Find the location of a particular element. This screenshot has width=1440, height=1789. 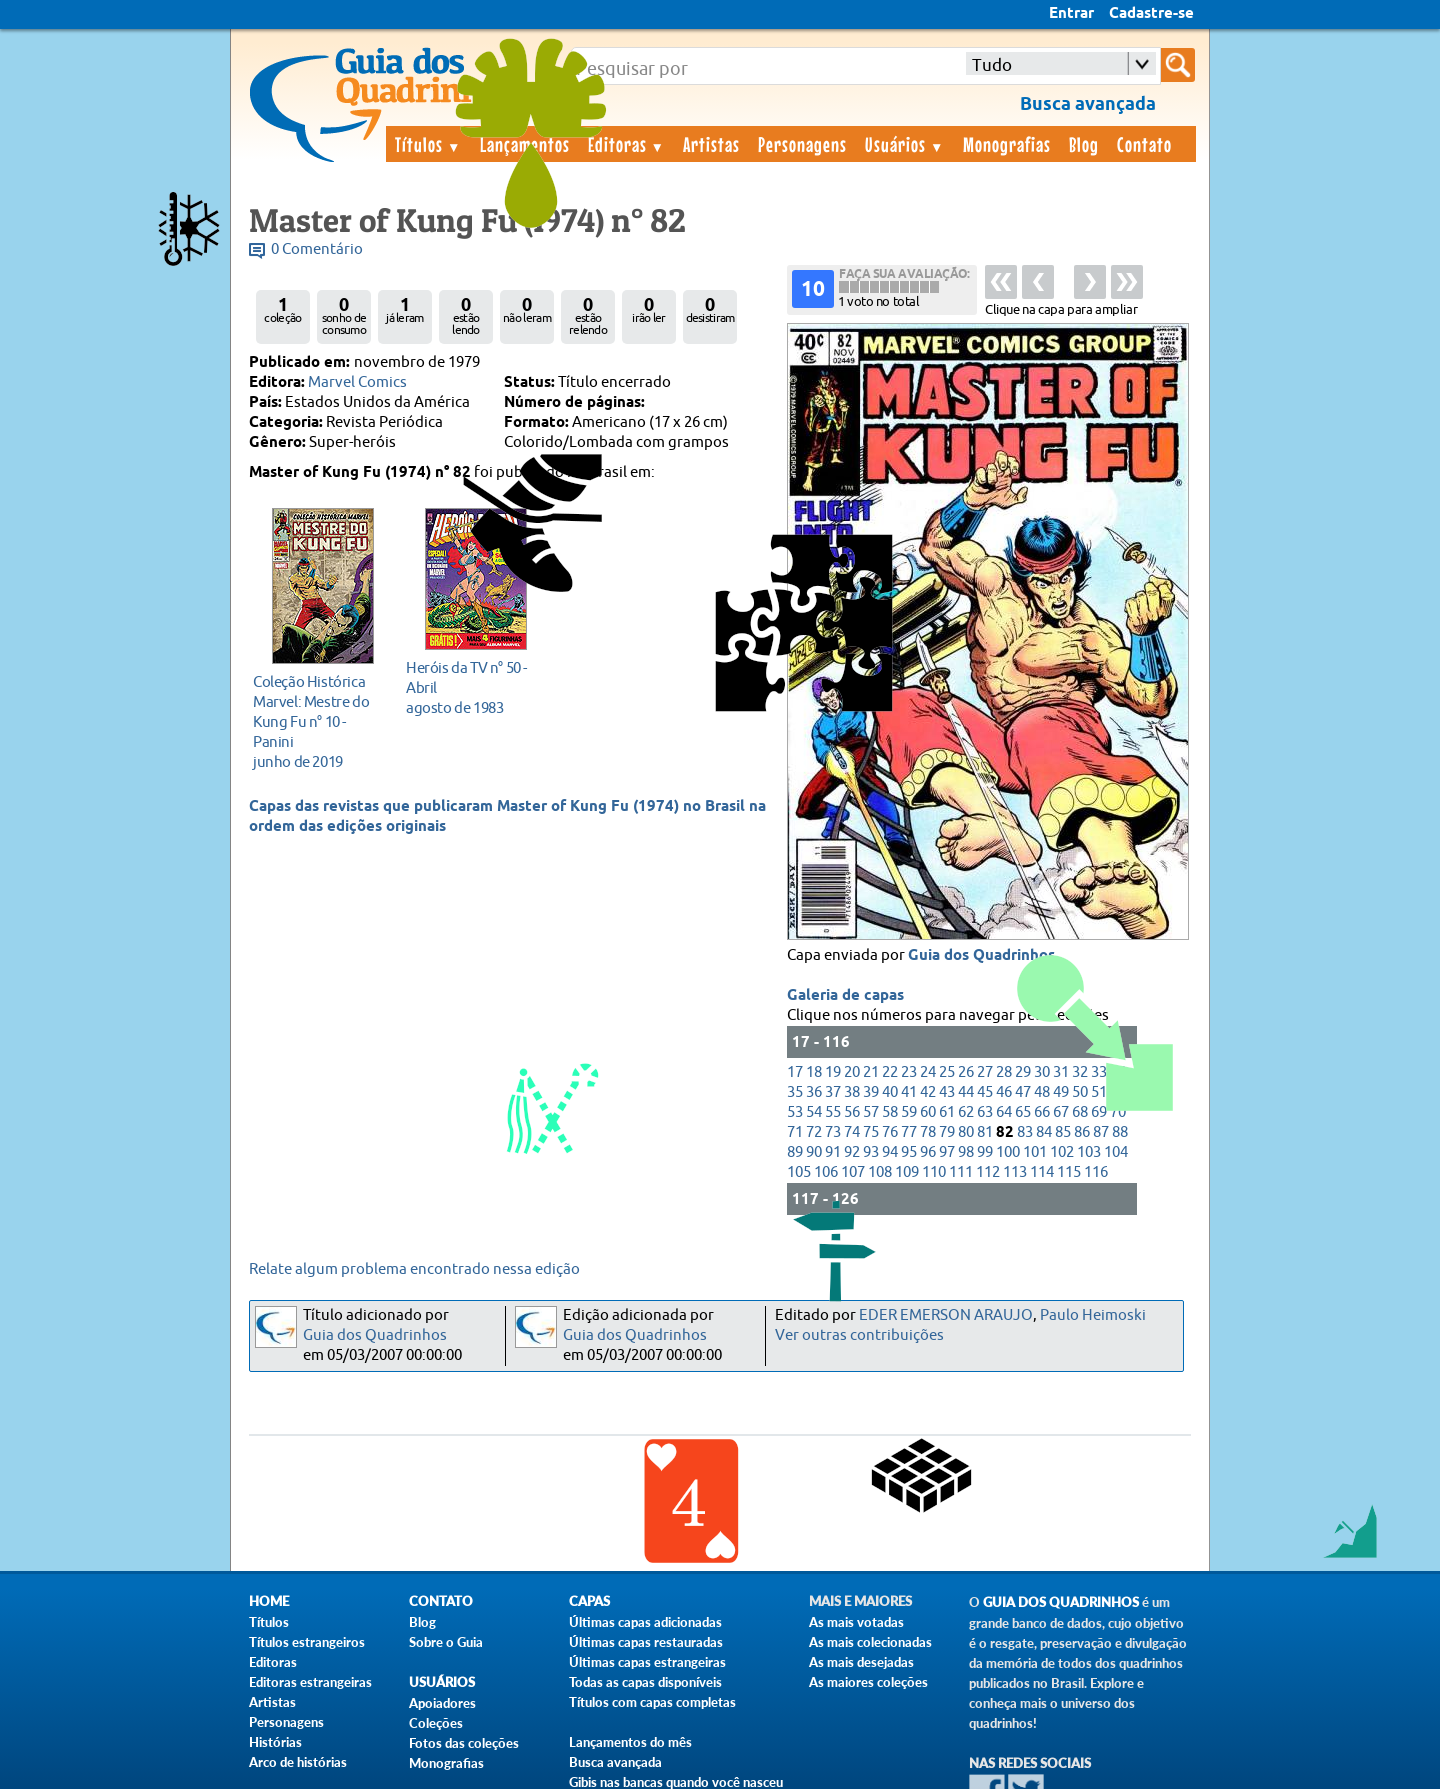

indicates progress toward a goal or milestone is located at coordinates (1349, 1530).